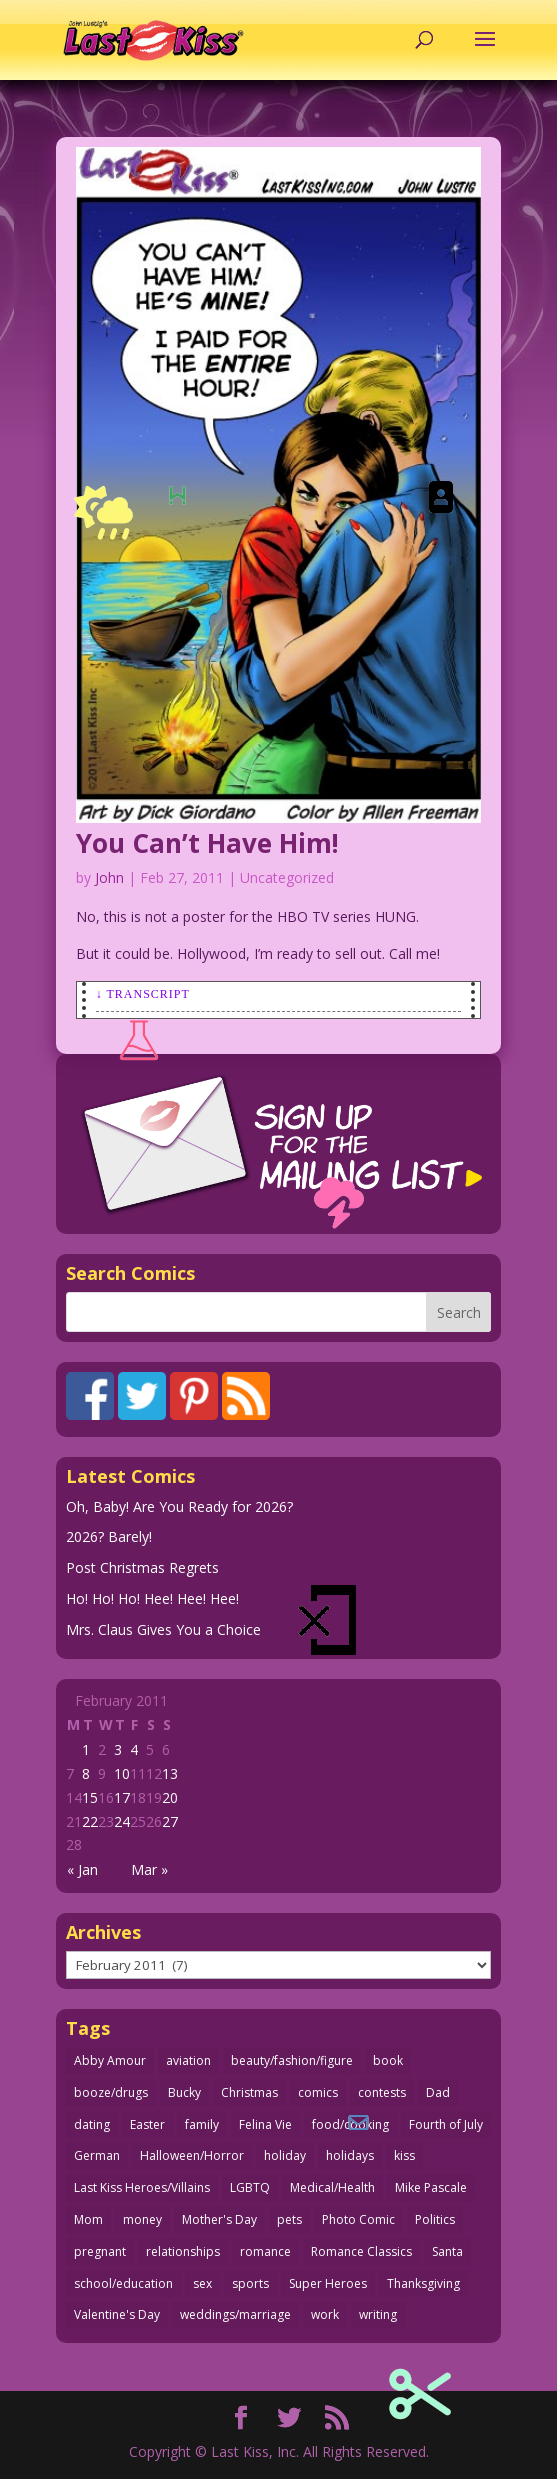  Describe the element at coordinates (103, 513) in the screenshot. I see `current weather conditions with mixed sun and rain` at that location.